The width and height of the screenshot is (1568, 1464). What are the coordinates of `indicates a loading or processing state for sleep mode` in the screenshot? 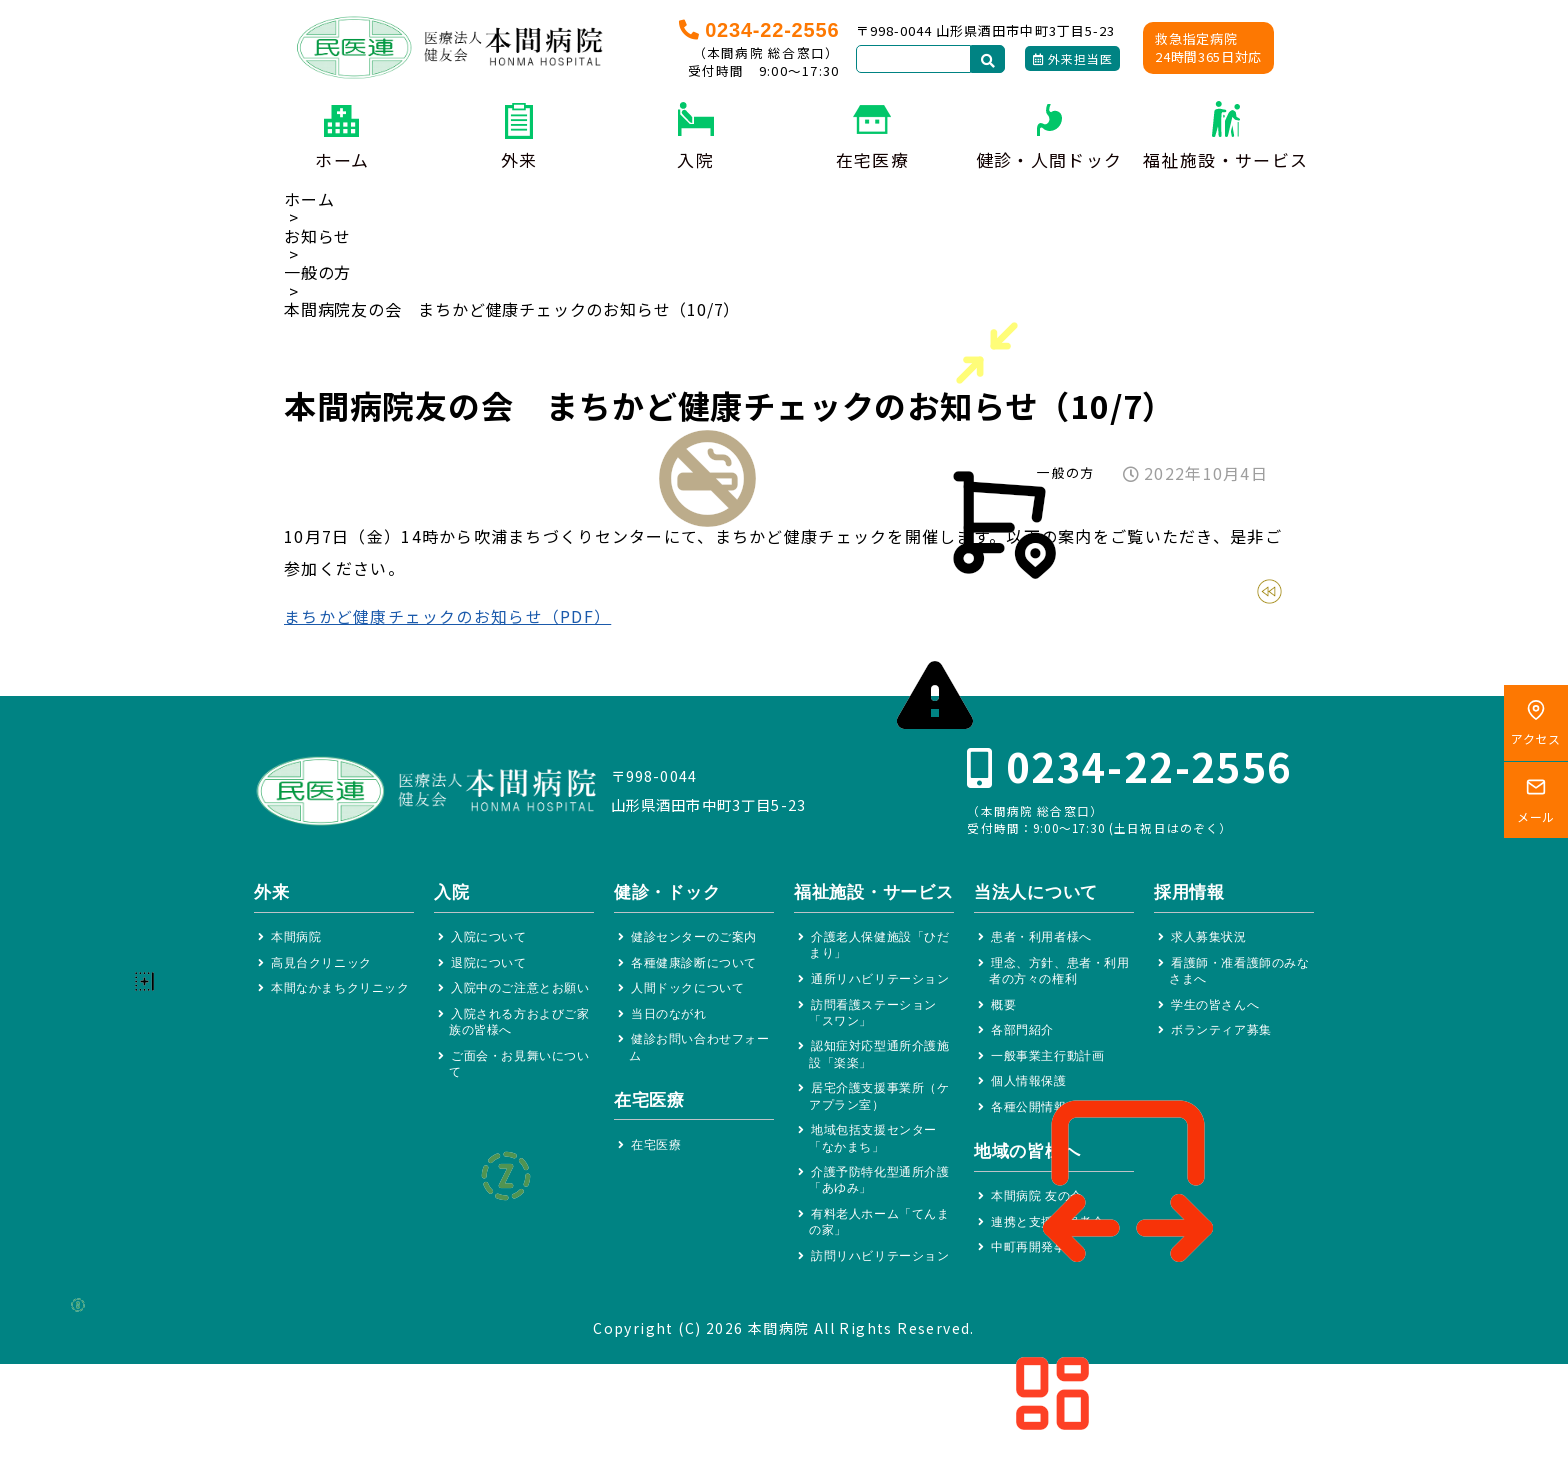 It's located at (506, 1176).